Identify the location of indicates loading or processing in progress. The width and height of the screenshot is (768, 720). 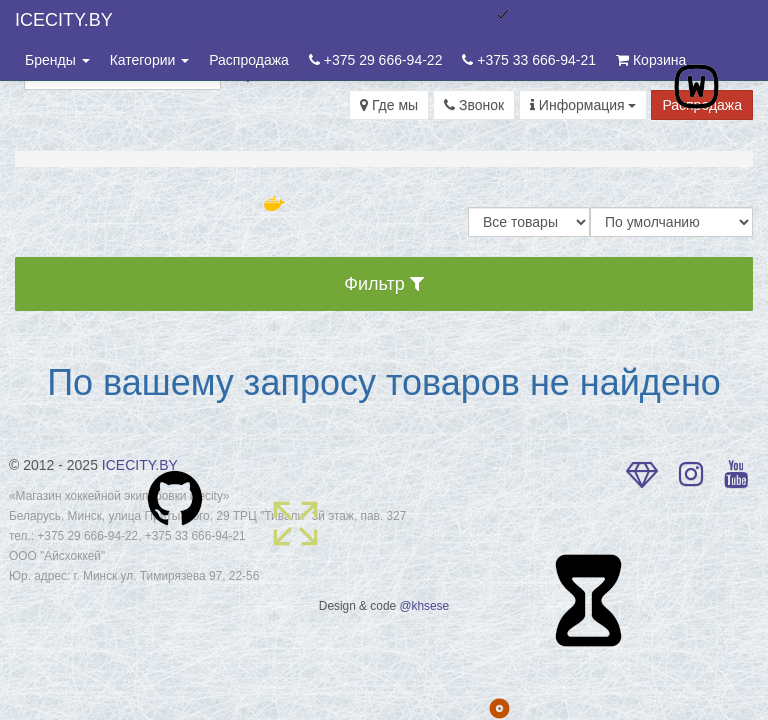
(588, 600).